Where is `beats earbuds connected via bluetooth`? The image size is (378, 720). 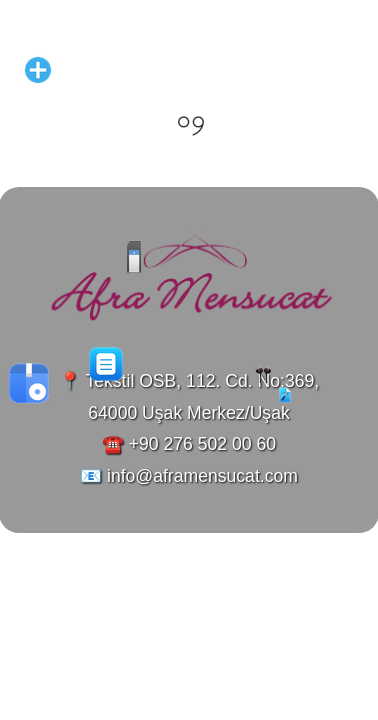 beats earbuds connected via bluetooth is located at coordinates (263, 374).